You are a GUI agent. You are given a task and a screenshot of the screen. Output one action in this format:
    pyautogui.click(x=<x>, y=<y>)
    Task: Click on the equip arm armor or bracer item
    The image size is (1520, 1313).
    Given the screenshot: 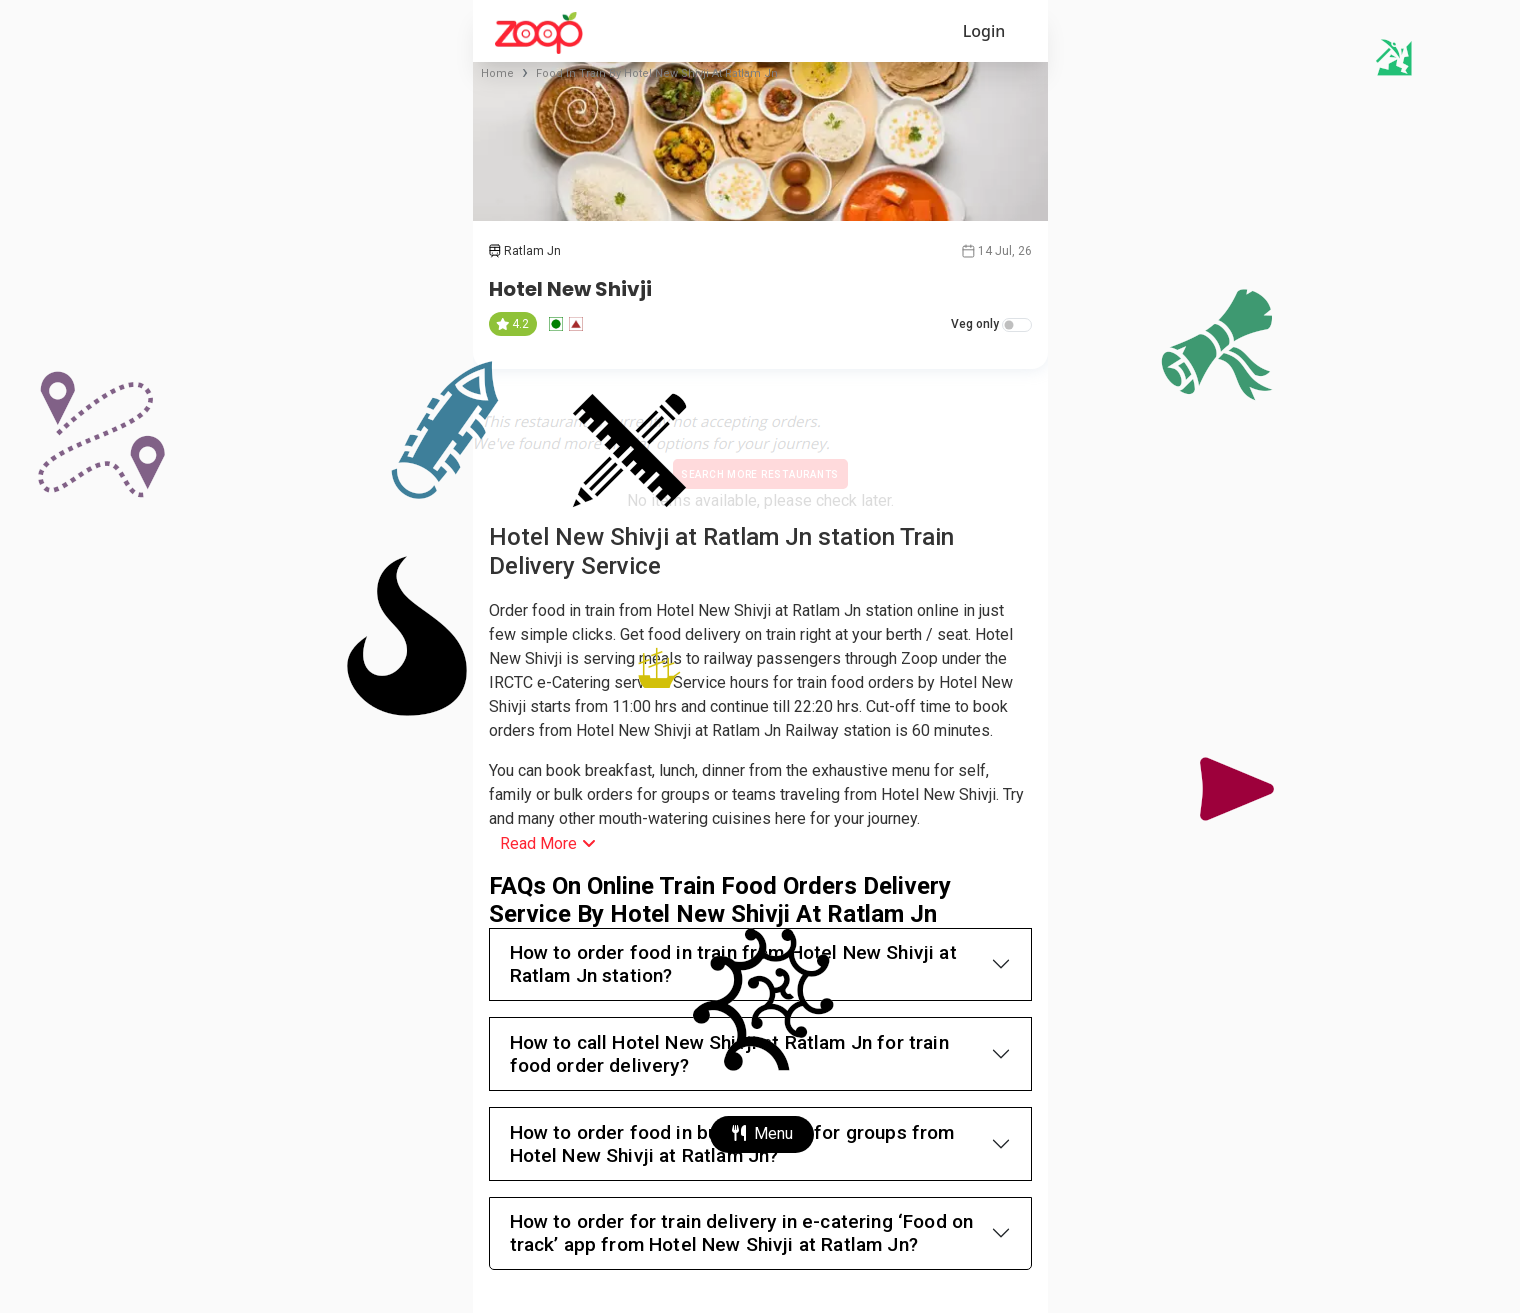 What is the action you would take?
    pyautogui.click(x=445, y=430)
    